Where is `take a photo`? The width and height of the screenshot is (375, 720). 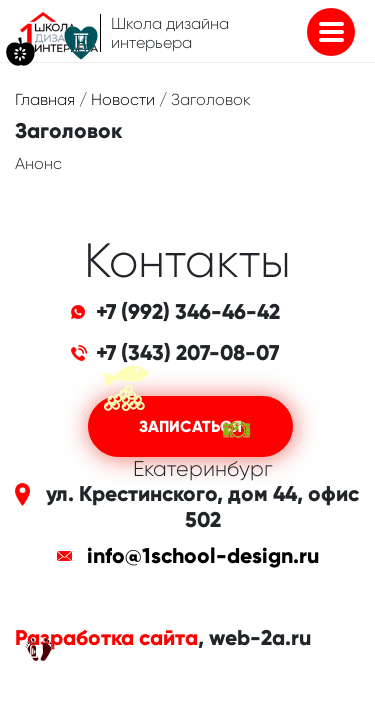 take a photo is located at coordinates (236, 429).